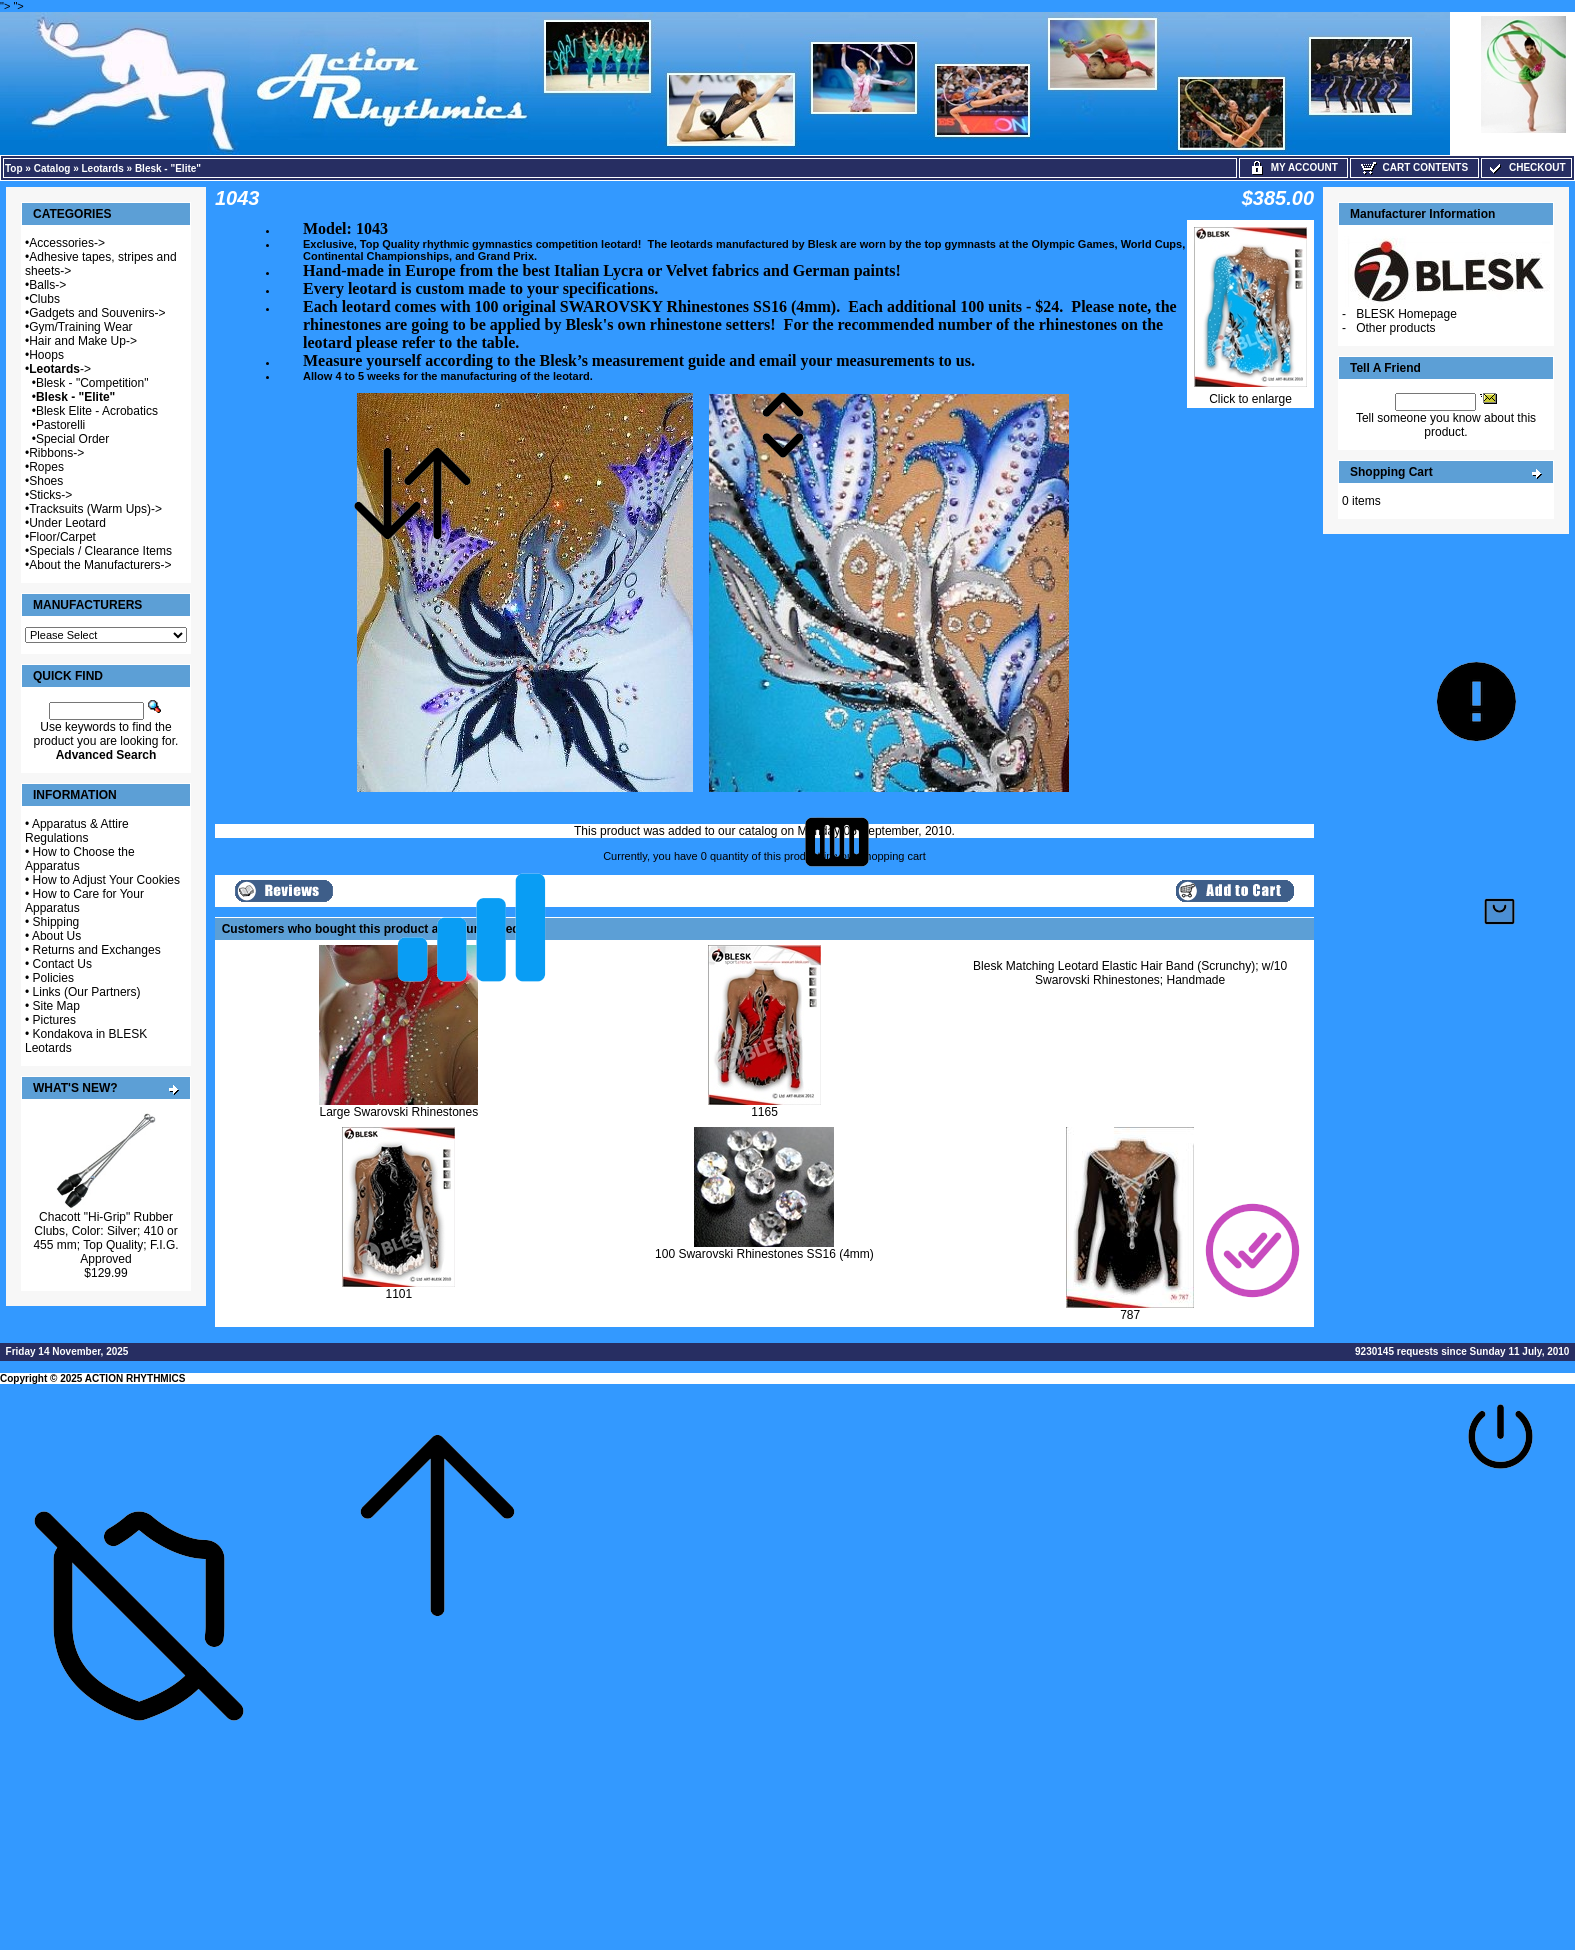 The image size is (1575, 1950). Describe the element at coordinates (1500, 1436) in the screenshot. I see `turn off or shut down the device` at that location.